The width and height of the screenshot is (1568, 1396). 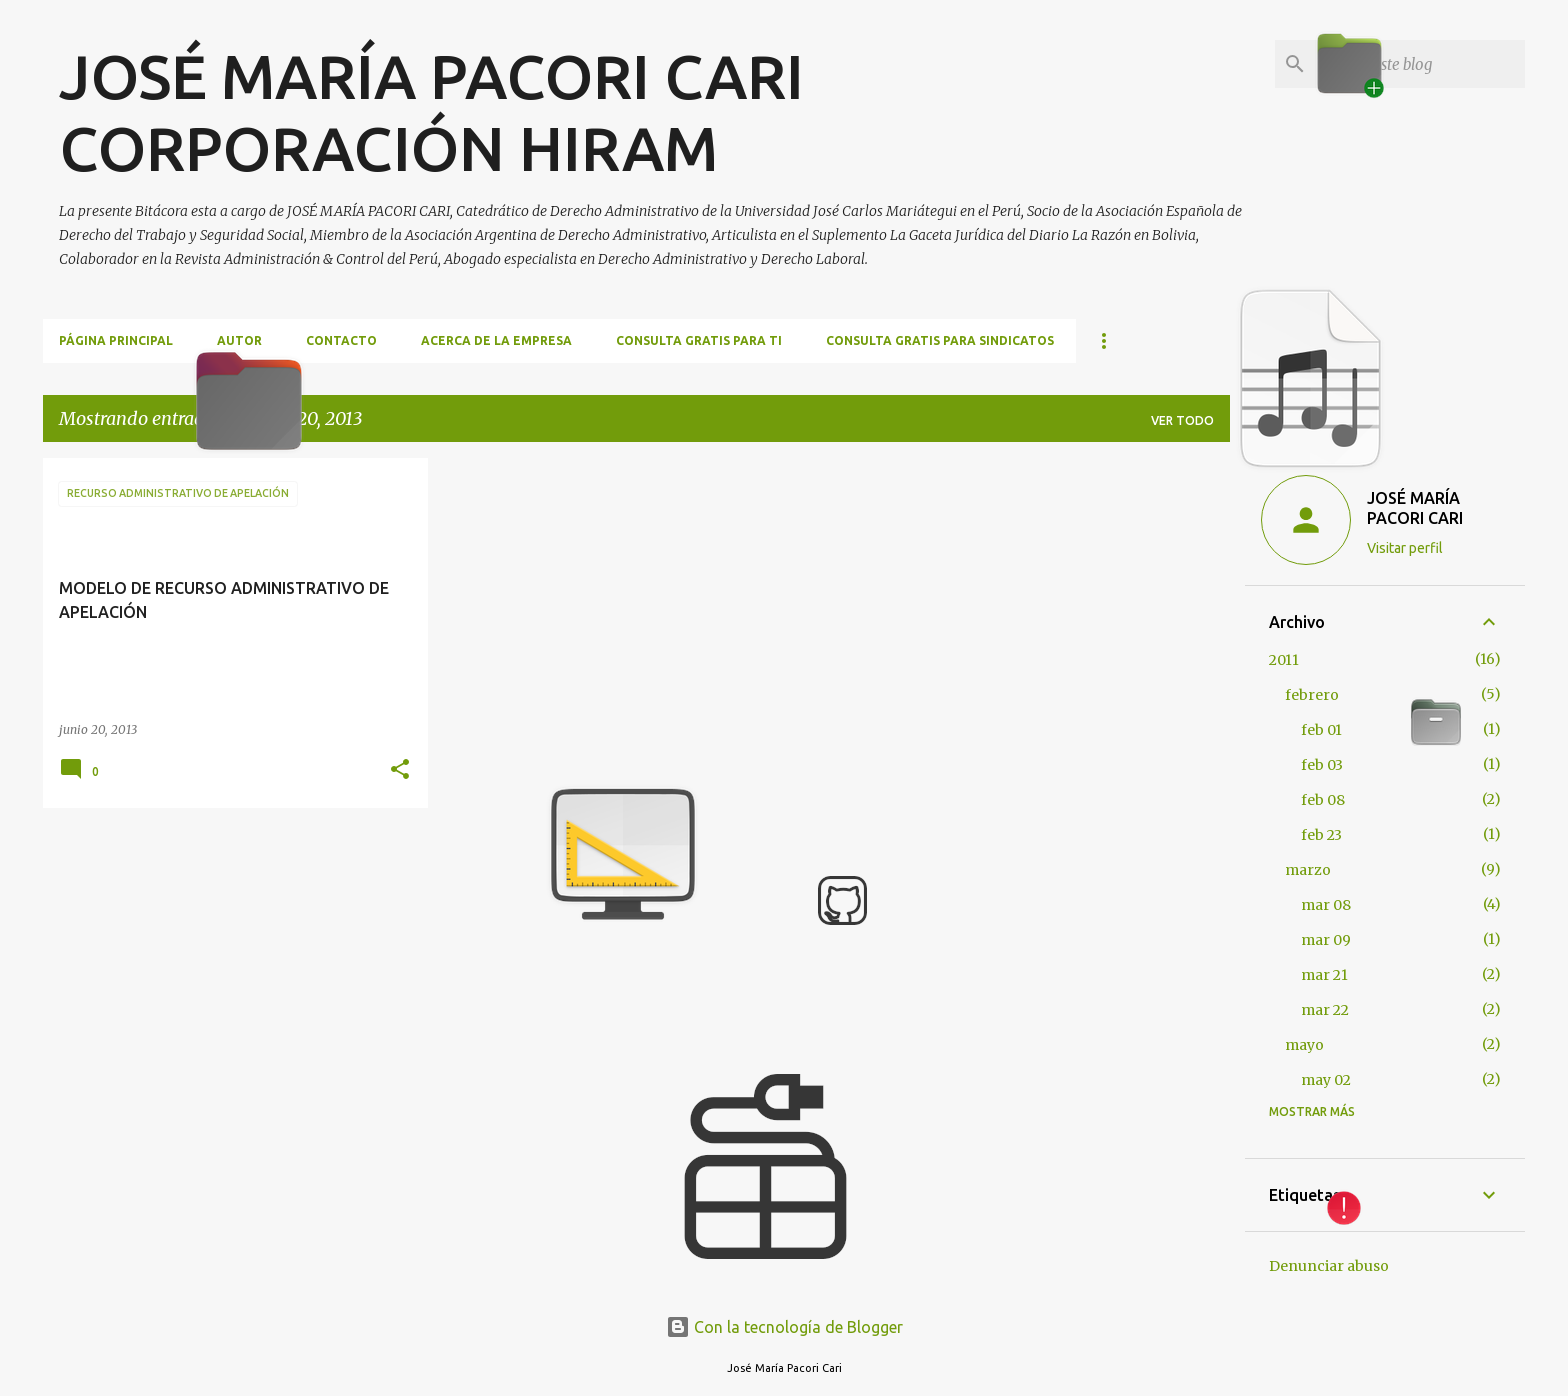 What do you see at coordinates (1344, 1208) in the screenshot?
I see `indicates a warning or alert requiring attention` at bounding box center [1344, 1208].